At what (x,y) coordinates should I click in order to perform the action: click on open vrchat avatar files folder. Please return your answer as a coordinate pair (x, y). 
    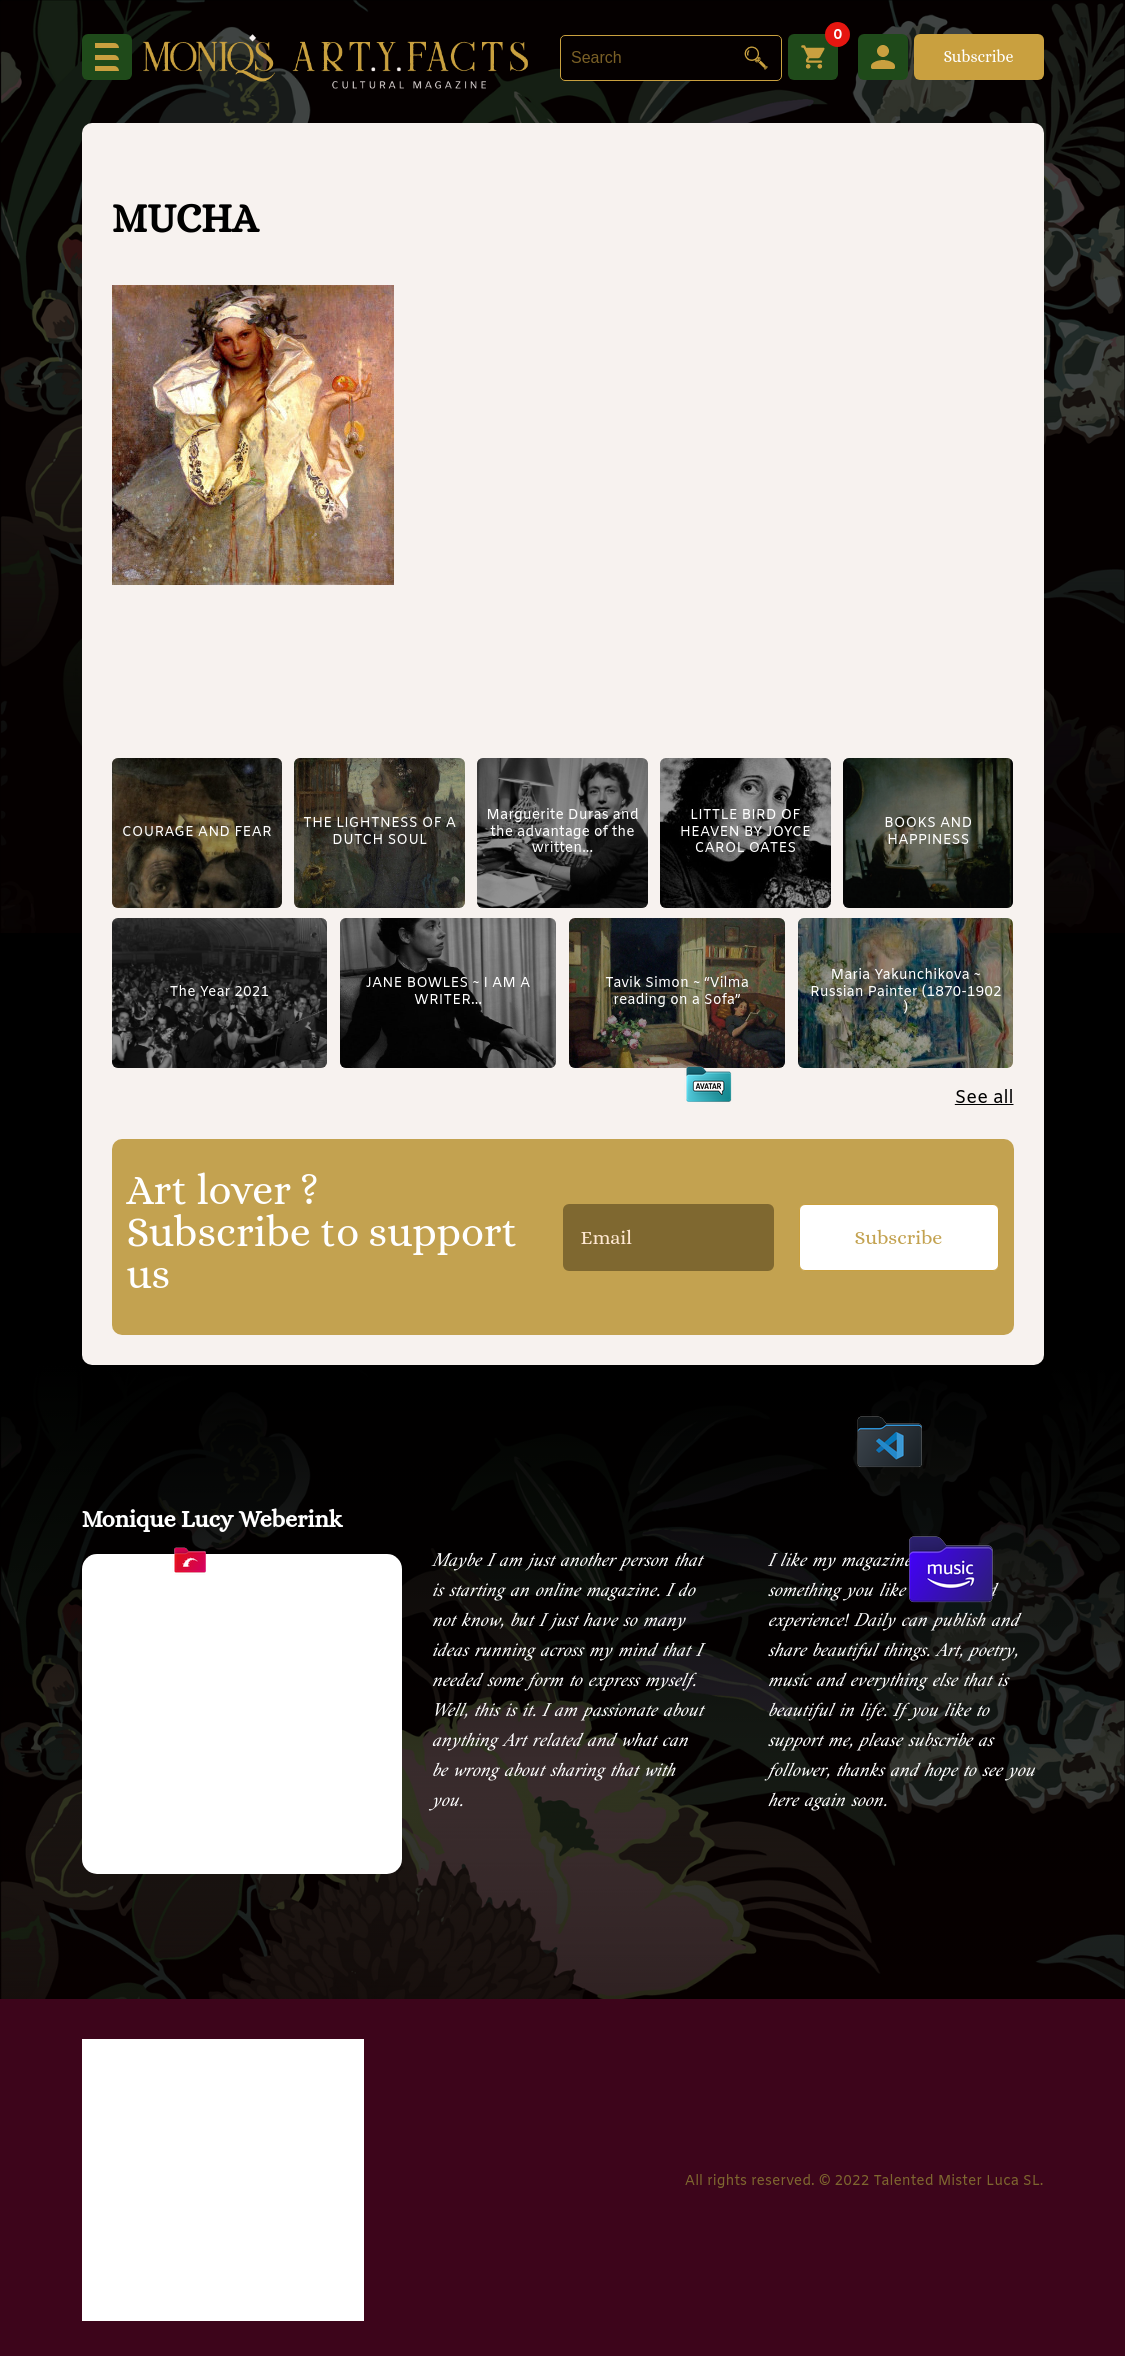
    Looking at the image, I should click on (708, 1085).